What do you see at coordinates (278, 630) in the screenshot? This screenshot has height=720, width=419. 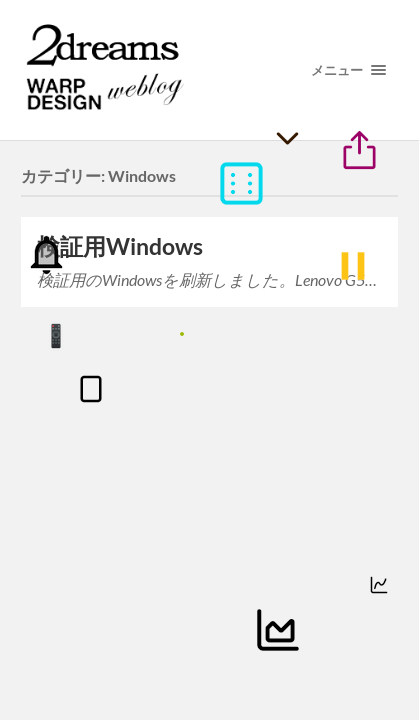 I see `view area chart analytics` at bounding box center [278, 630].